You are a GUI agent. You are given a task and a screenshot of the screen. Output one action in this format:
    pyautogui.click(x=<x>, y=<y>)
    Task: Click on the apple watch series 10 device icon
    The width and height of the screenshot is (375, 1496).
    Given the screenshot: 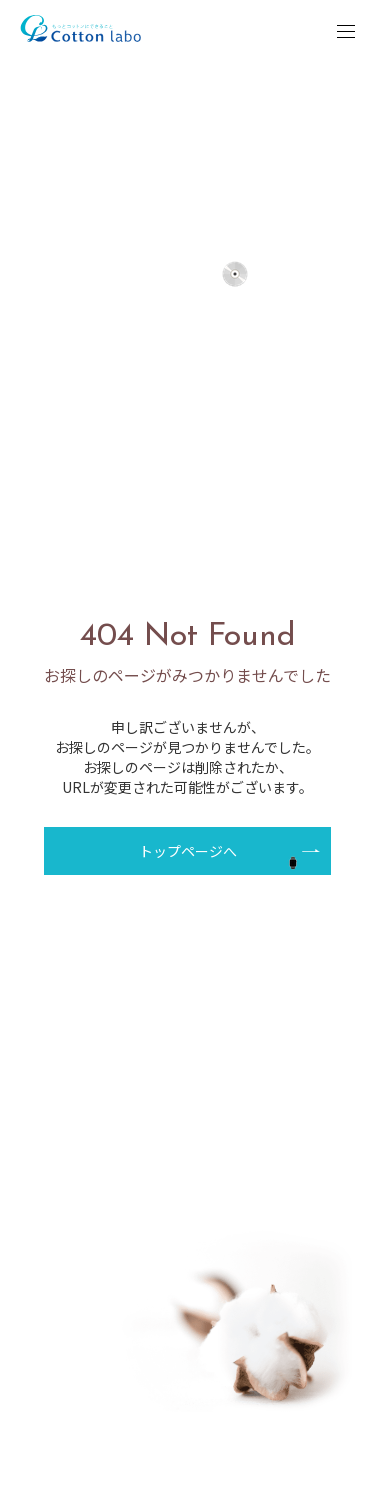 What is the action you would take?
    pyautogui.click(x=293, y=863)
    